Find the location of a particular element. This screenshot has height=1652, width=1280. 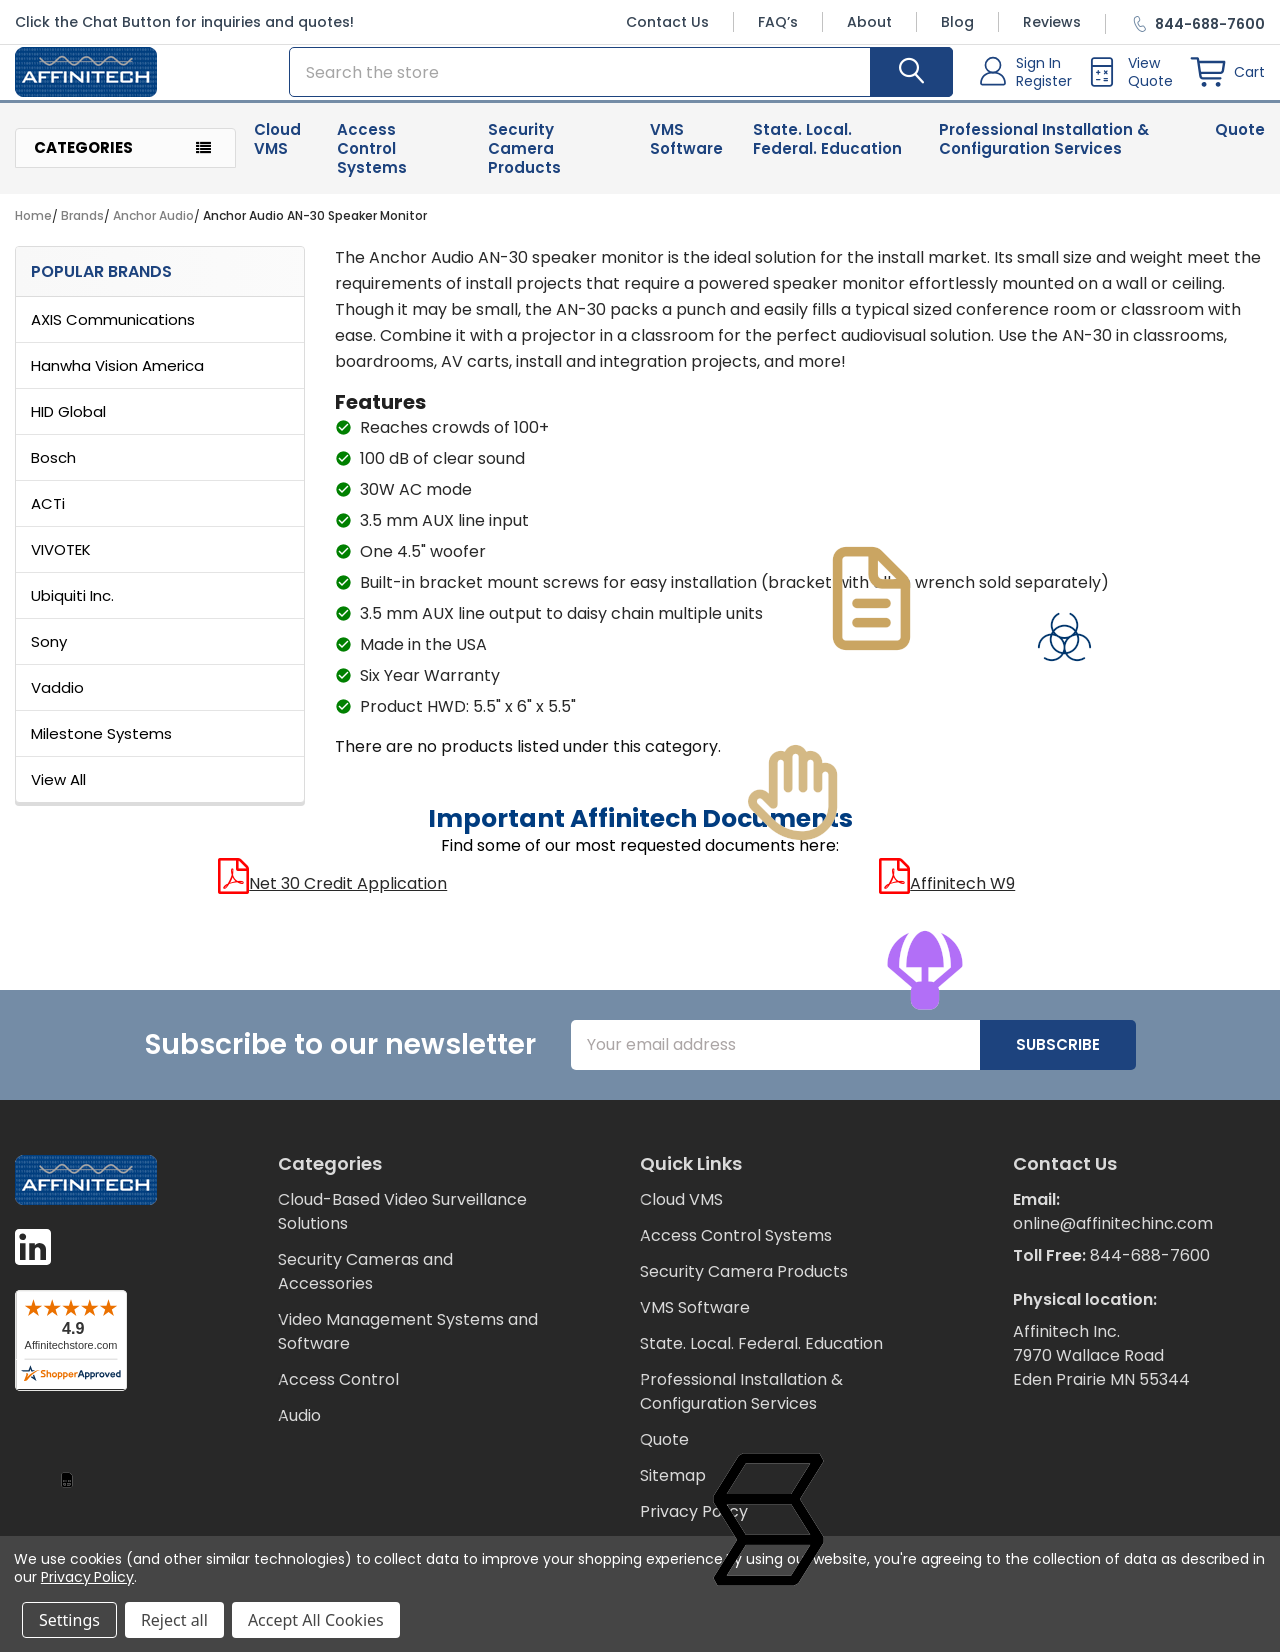

request an airdrop or supply delivery is located at coordinates (925, 972).